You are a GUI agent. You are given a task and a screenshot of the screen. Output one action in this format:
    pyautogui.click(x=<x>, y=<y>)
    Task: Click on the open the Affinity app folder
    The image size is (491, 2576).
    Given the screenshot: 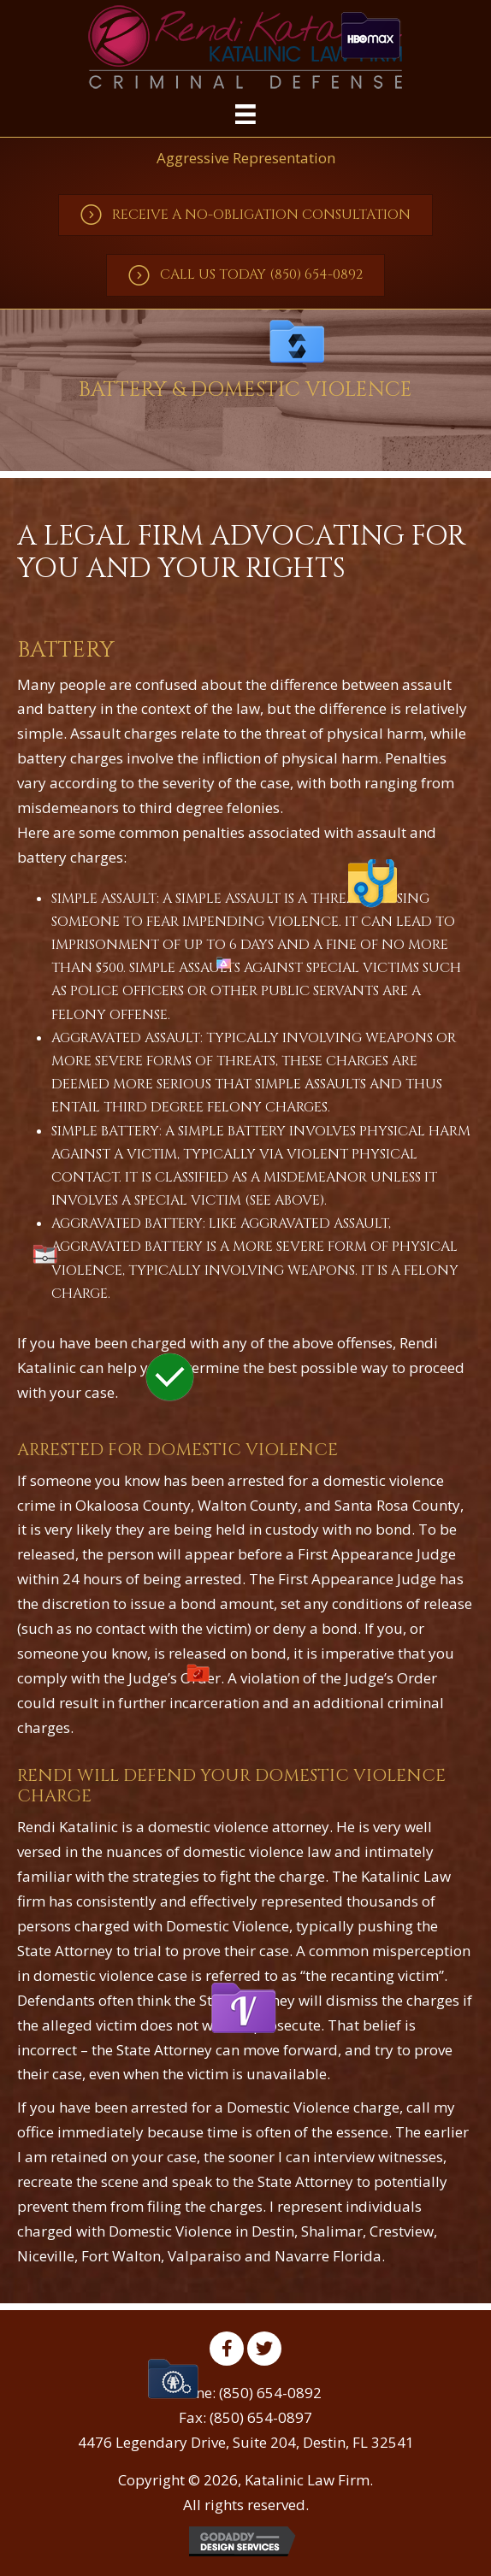 What is the action you would take?
    pyautogui.click(x=223, y=963)
    